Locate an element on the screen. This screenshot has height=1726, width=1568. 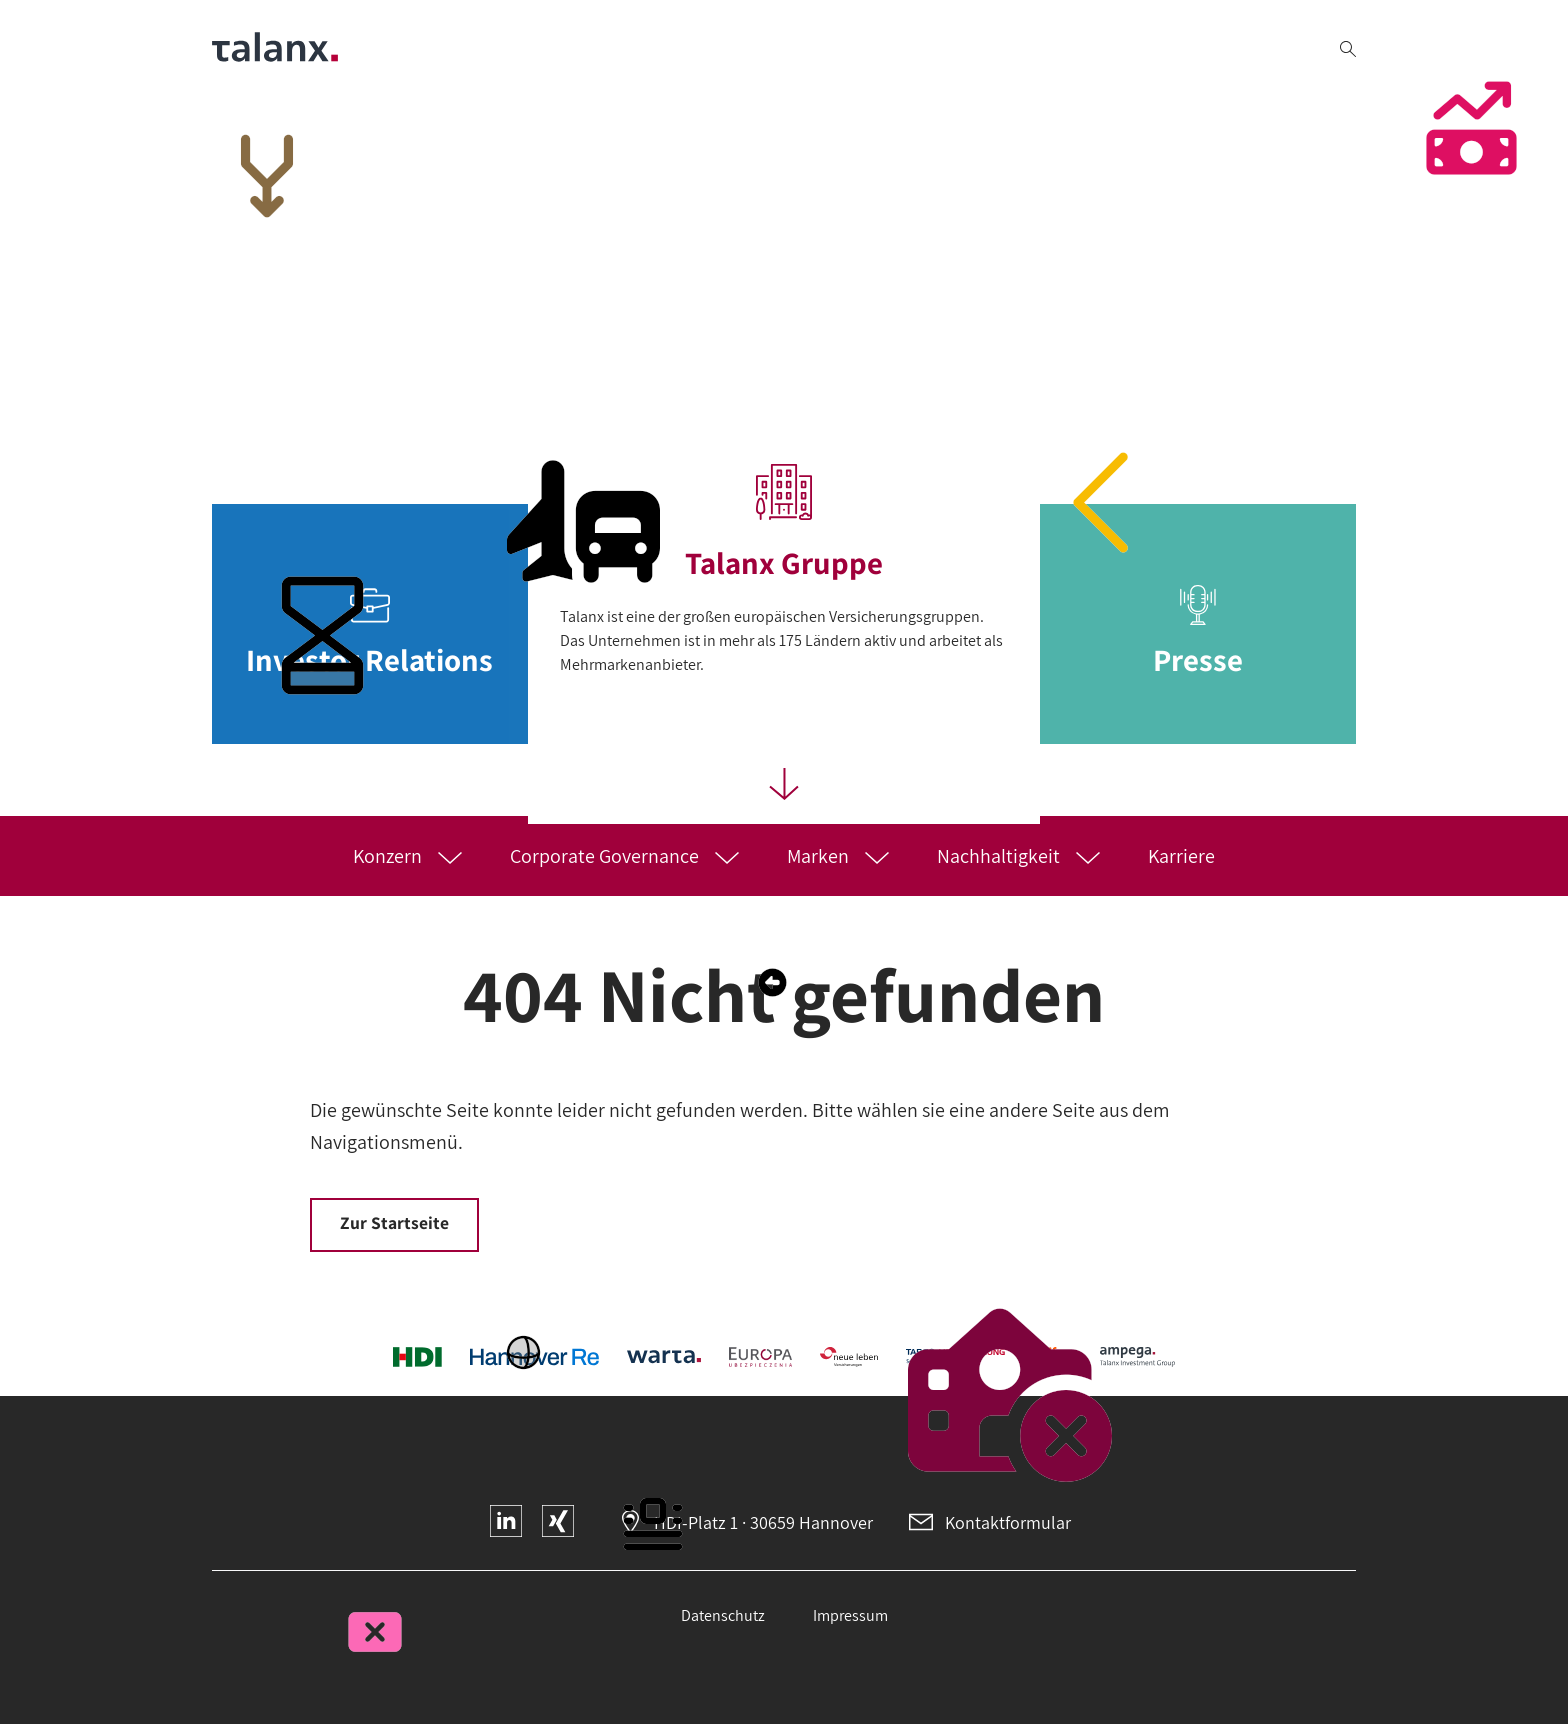
close or dismiss a dialog box is located at coordinates (375, 1632).